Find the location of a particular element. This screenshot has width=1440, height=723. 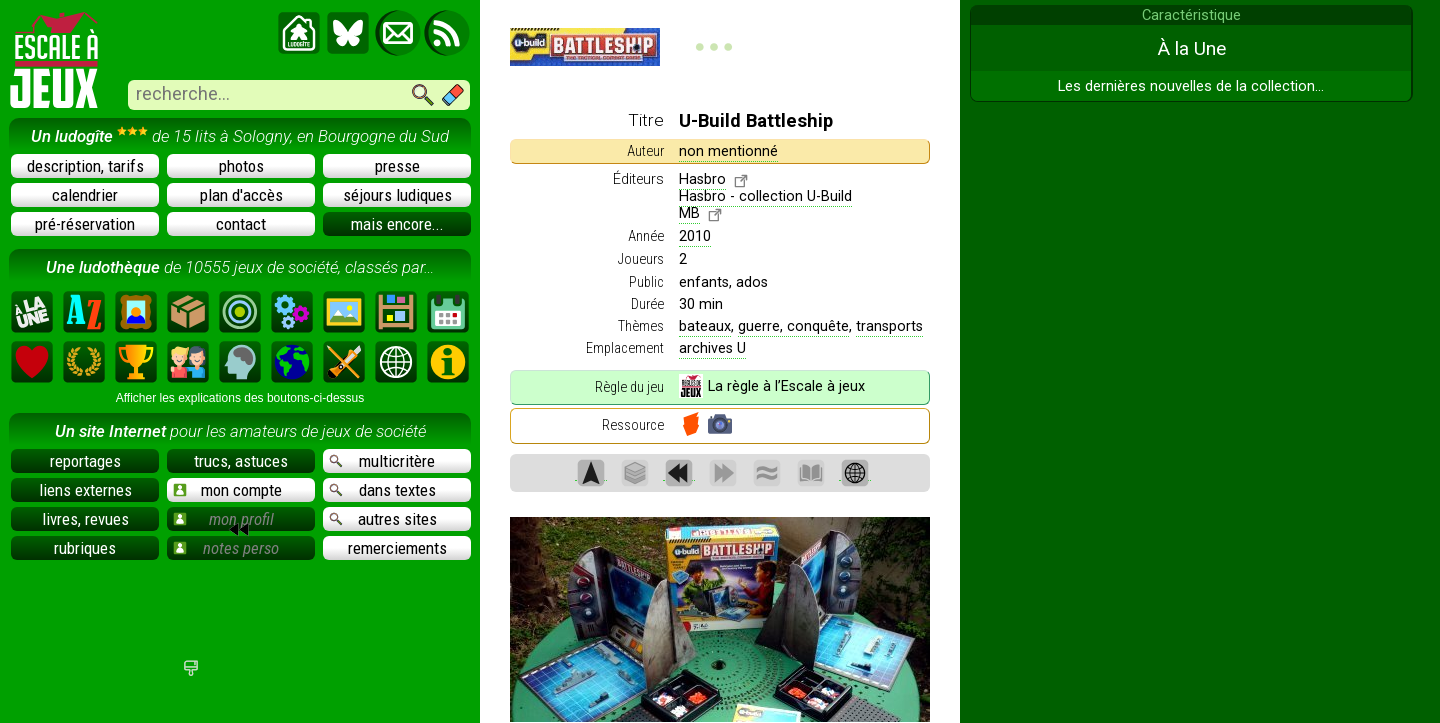

access painting or drawing tools is located at coordinates (191, 668).